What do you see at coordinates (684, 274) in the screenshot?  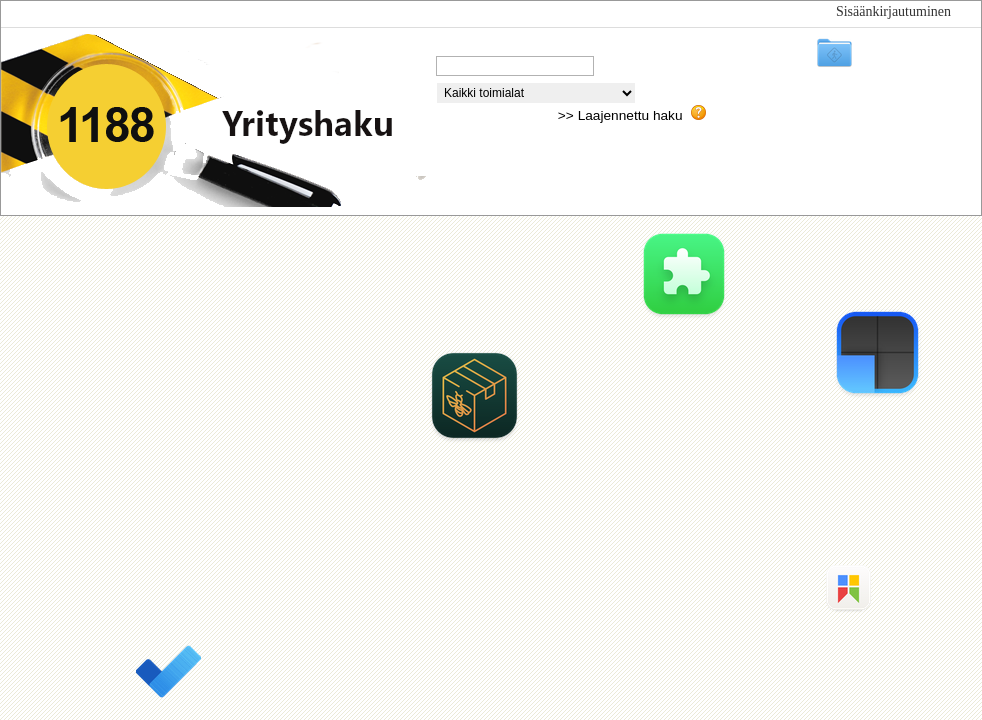 I see `open browser extensions manager` at bounding box center [684, 274].